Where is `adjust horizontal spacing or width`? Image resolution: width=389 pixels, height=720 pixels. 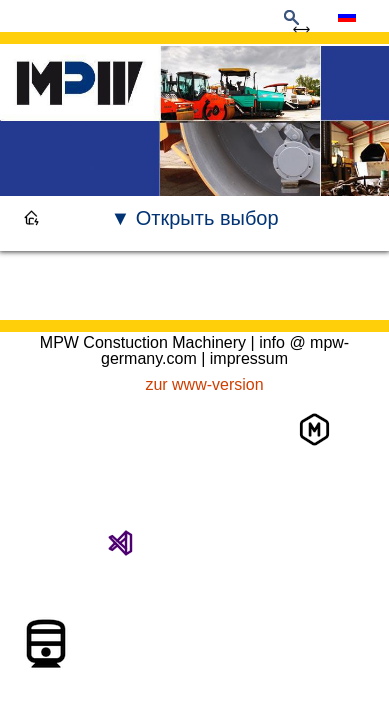 adjust horizontal spacing or width is located at coordinates (301, 29).